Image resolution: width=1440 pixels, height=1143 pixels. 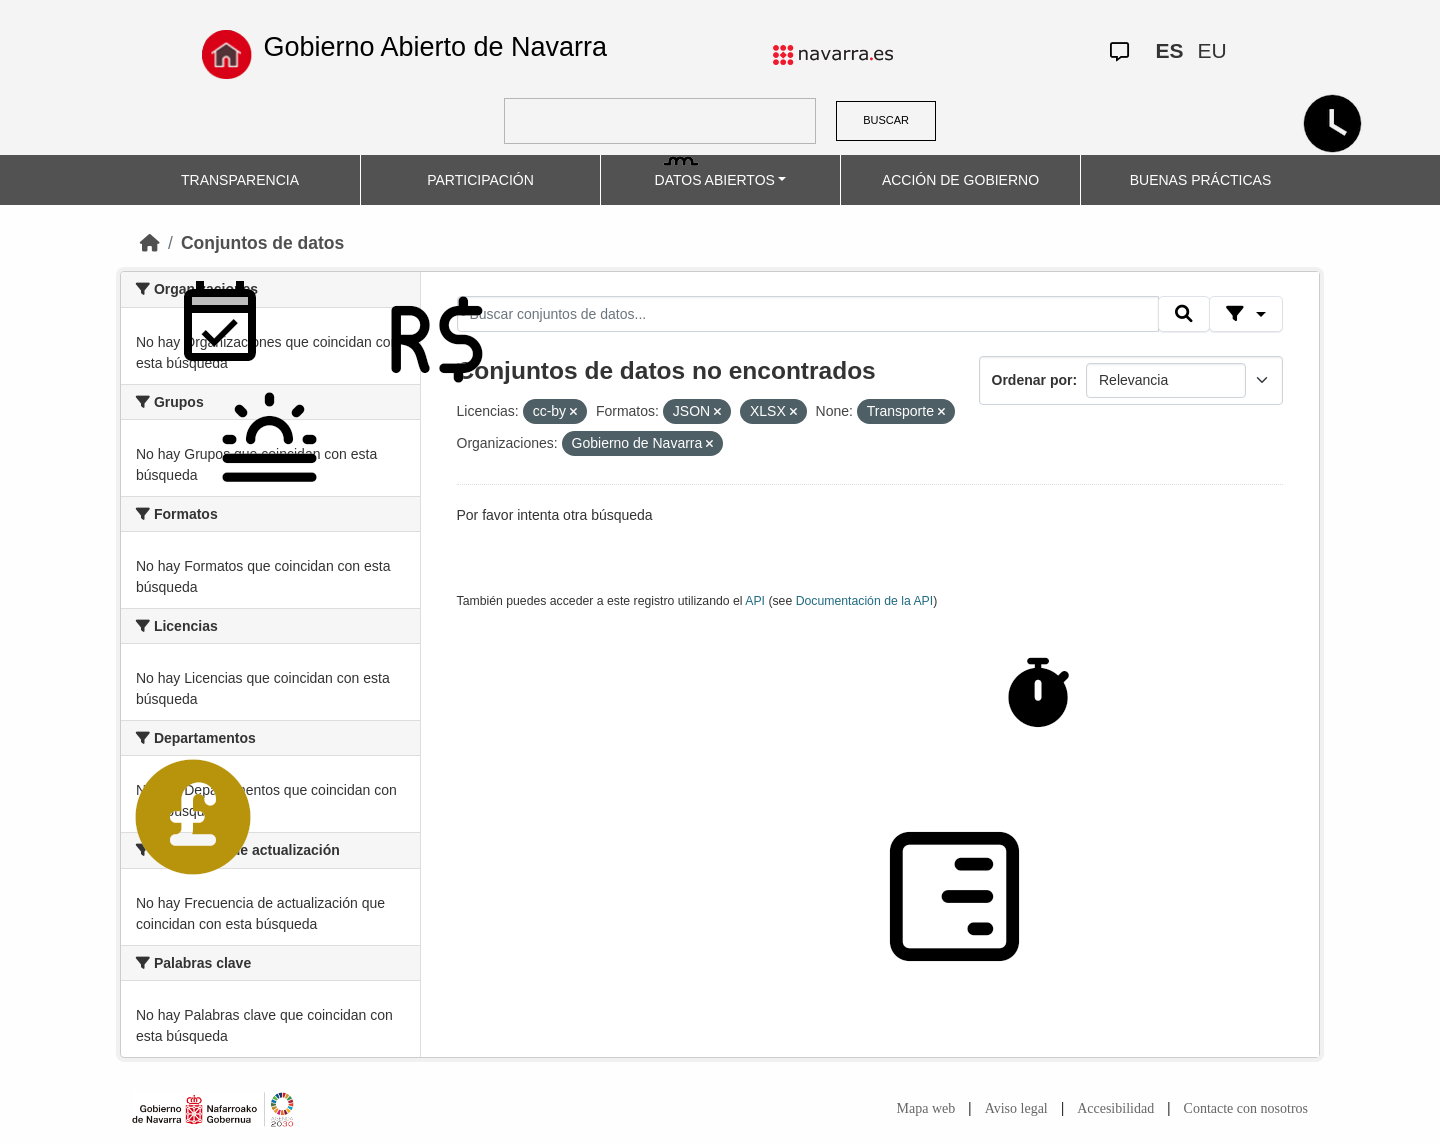 What do you see at coordinates (269, 439) in the screenshot?
I see `indicates hazy or foggy weather conditions` at bounding box center [269, 439].